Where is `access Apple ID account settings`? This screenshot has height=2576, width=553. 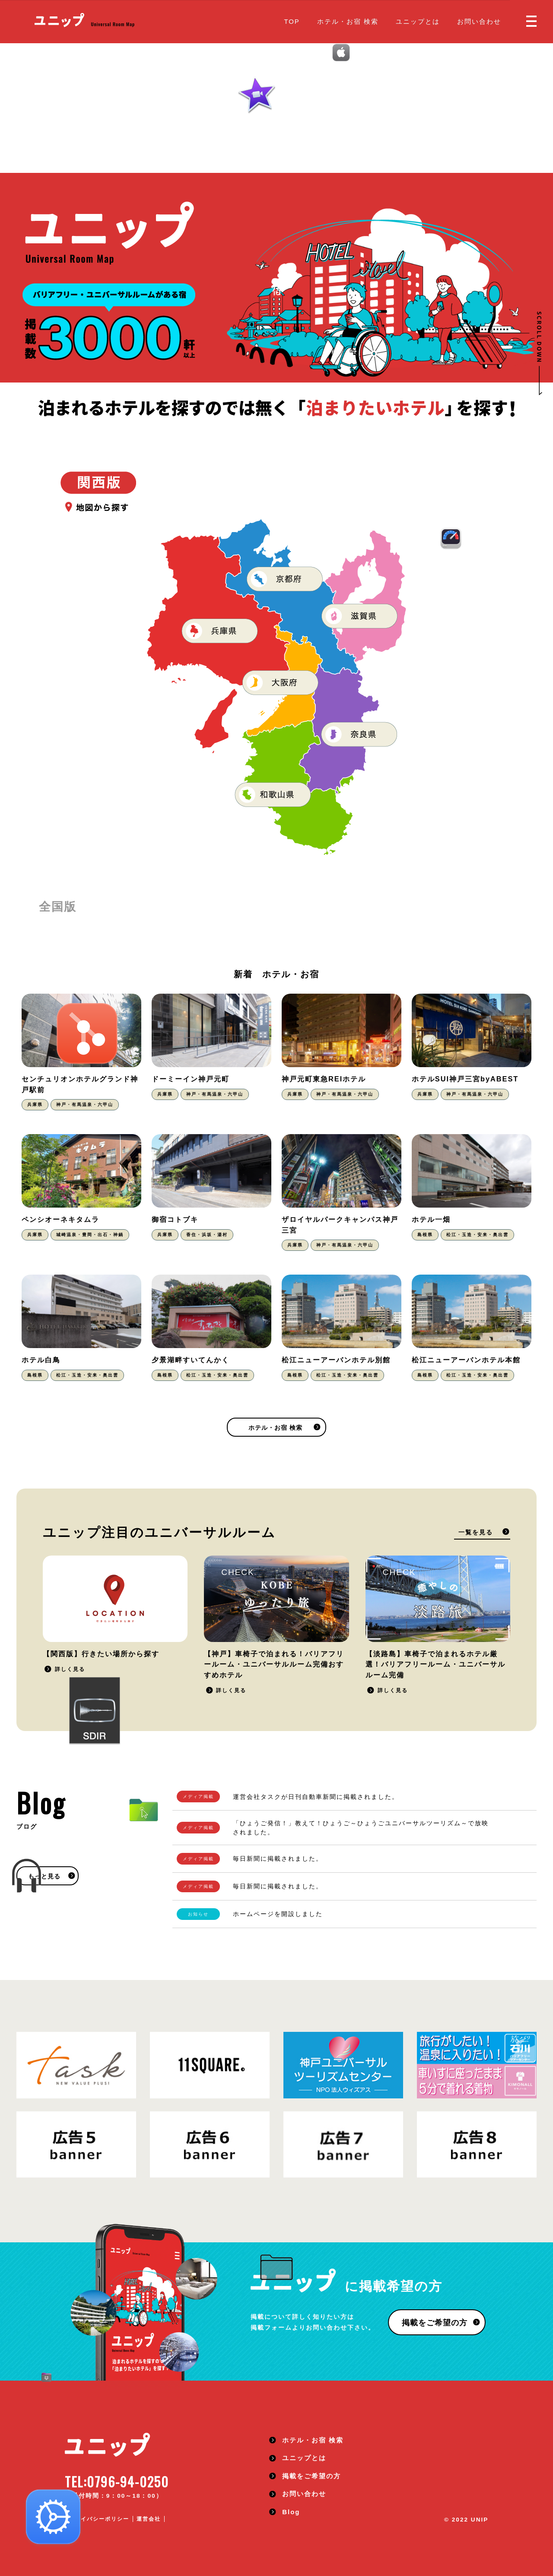
access Apple ID account settings is located at coordinates (341, 52).